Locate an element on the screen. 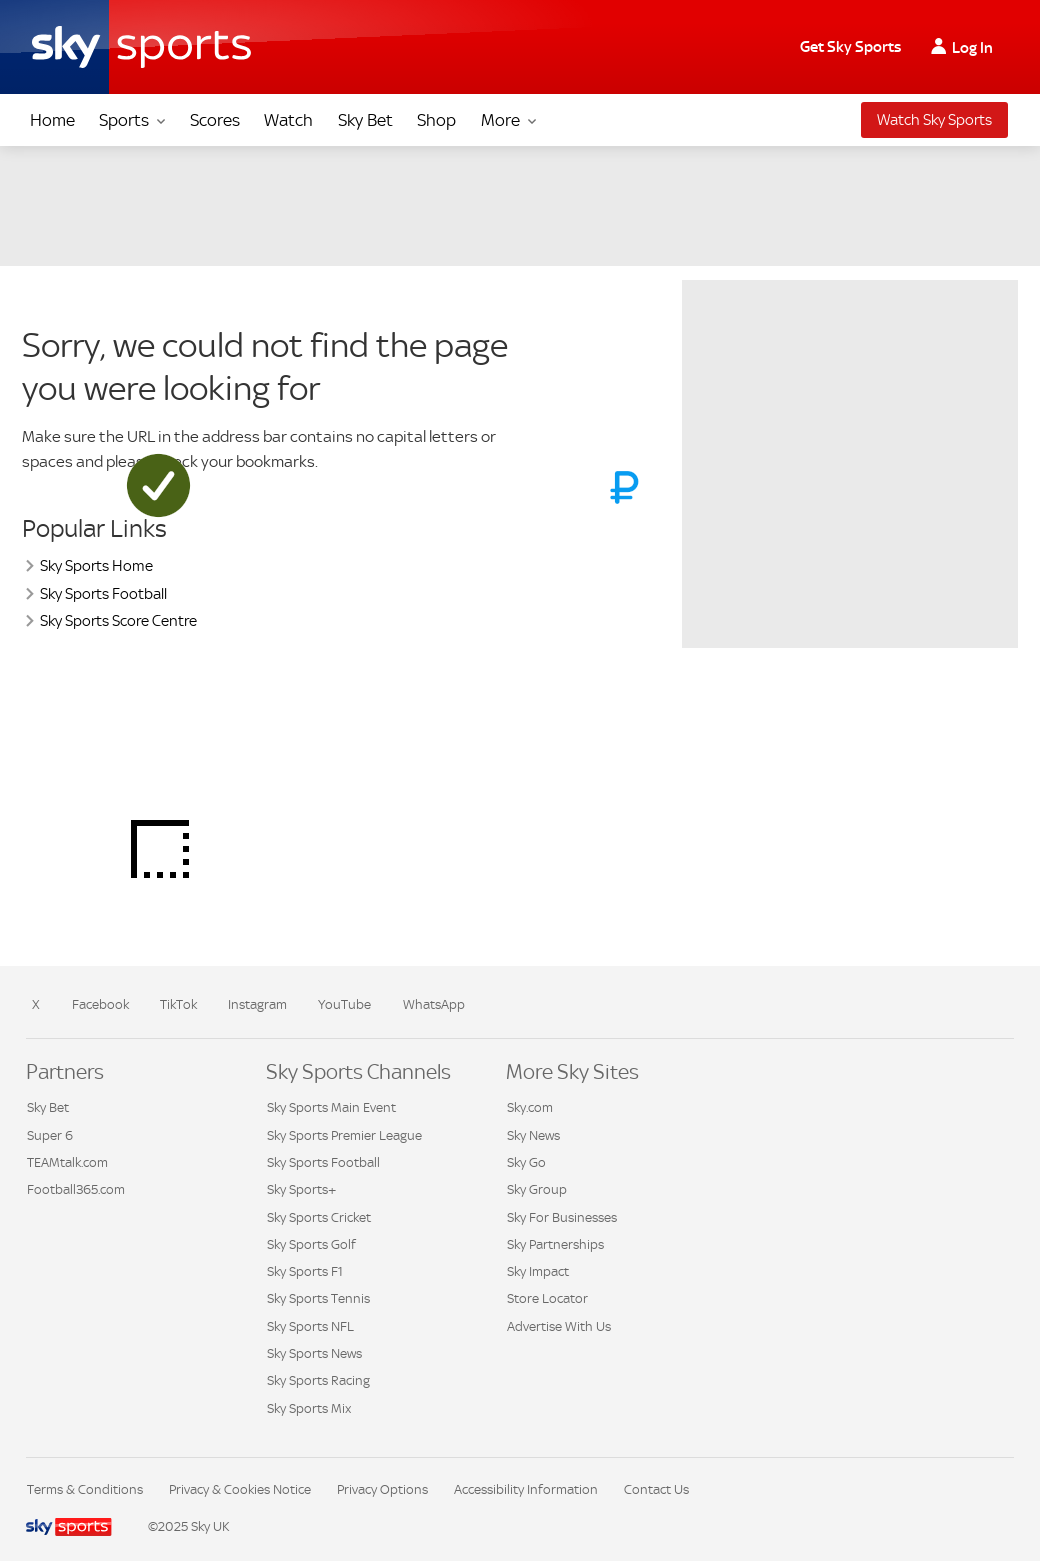 This screenshot has height=1561, width=1040. indicates russian ruble currency is located at coordinates (625, 487).